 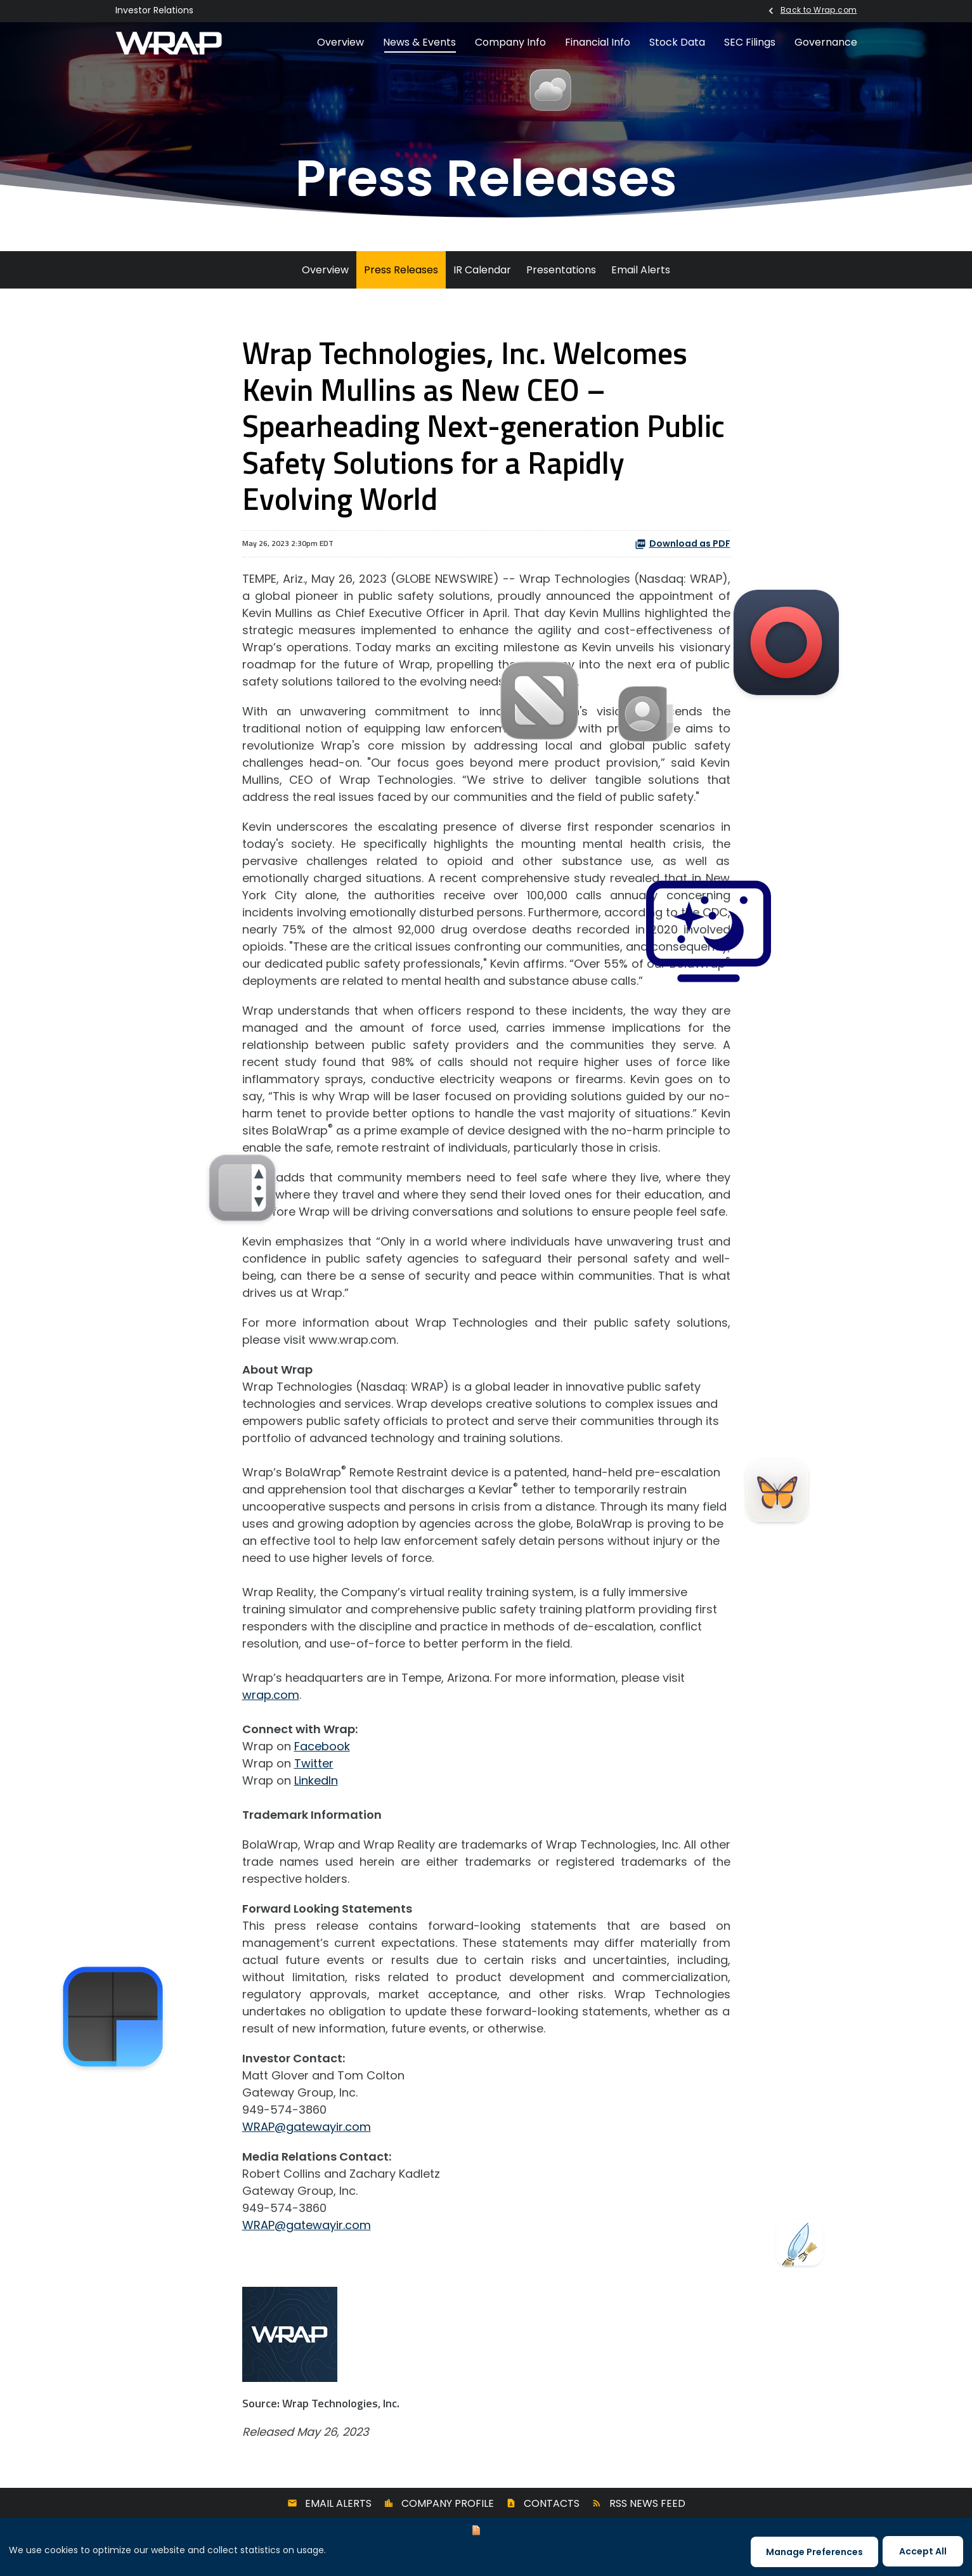 I want to click on open vara text editor app, so click(x=799, y=2242).